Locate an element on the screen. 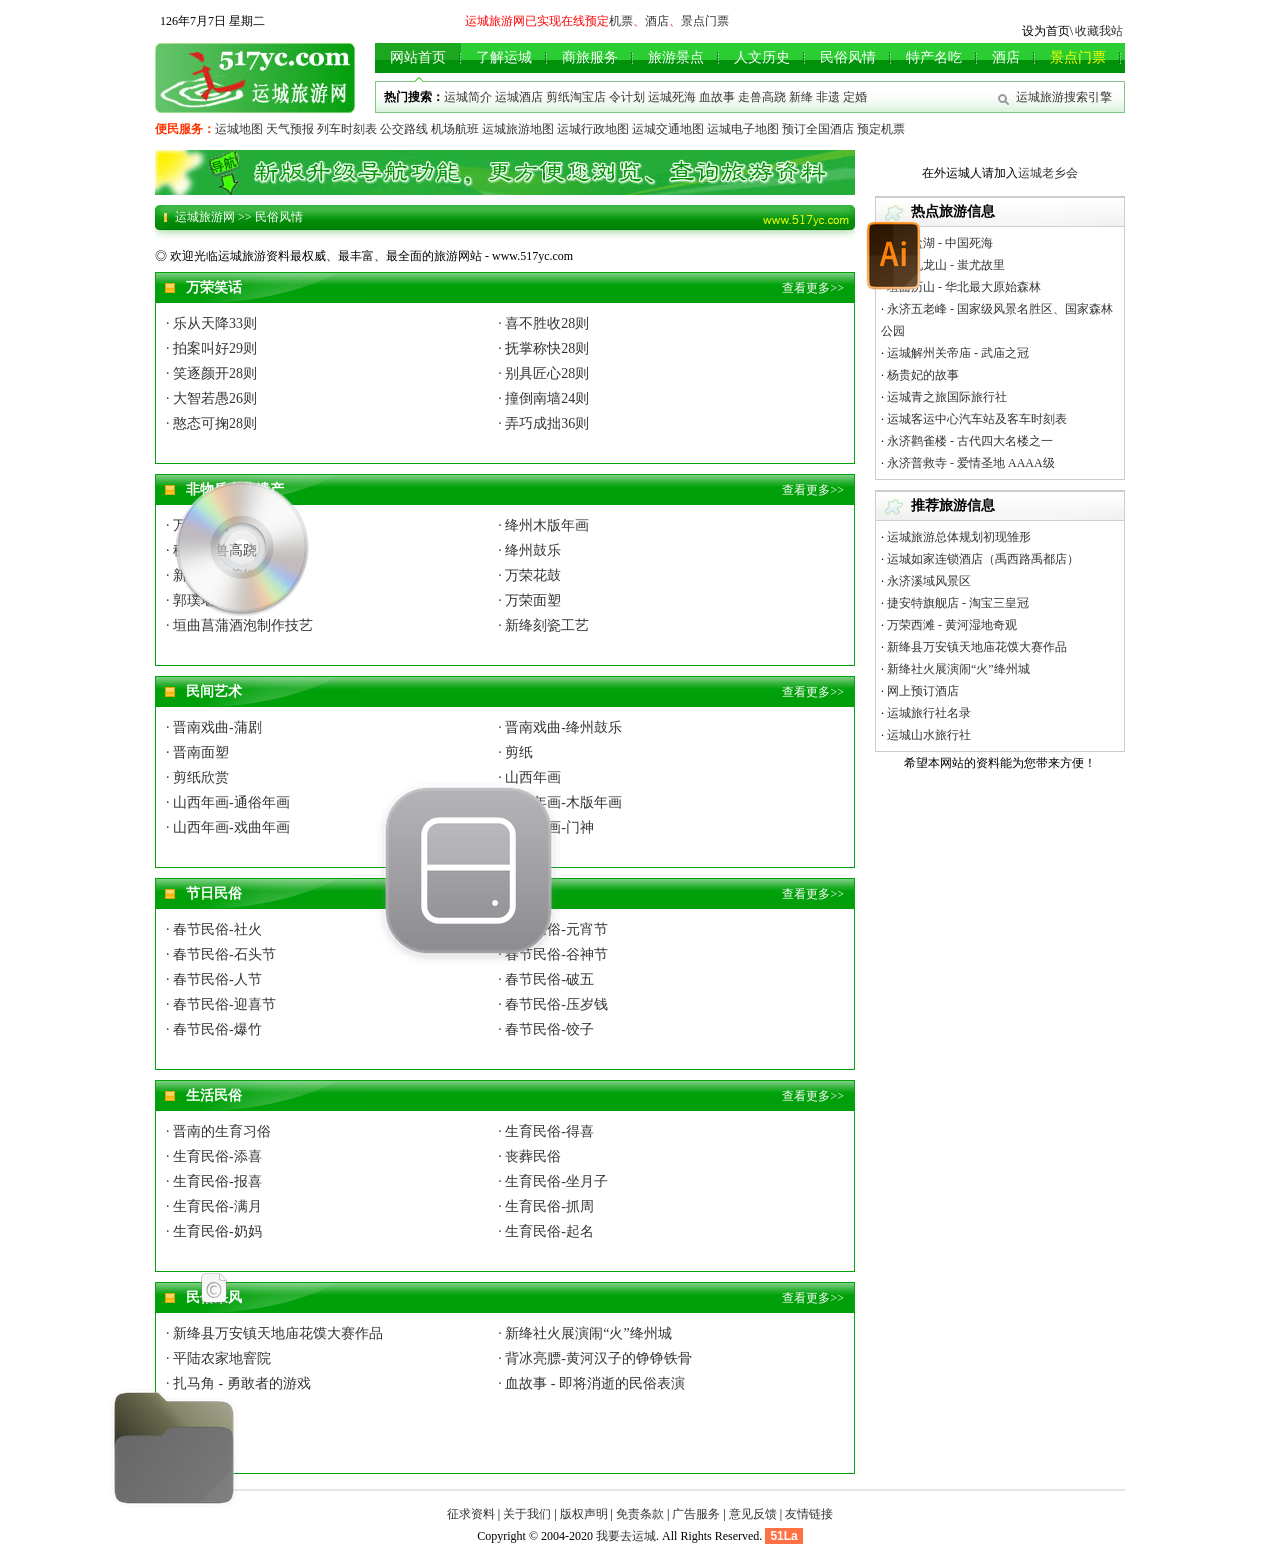 This screenshot has width=1280, height=1564. access audio CD contents is located at coordinates (242, 550).